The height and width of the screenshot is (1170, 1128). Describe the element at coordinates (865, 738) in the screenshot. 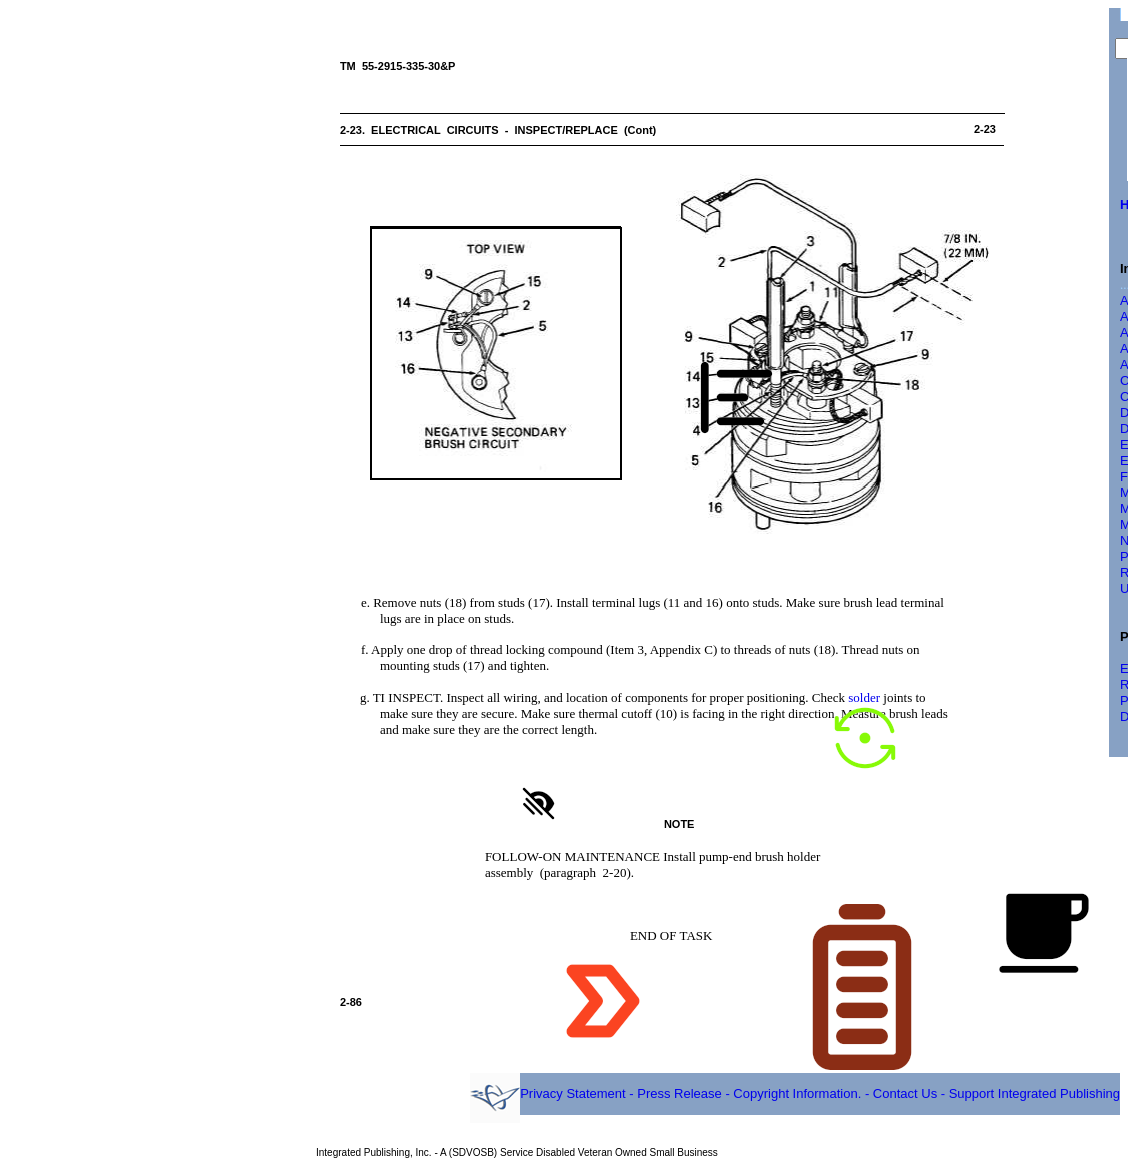

I see `reopen a previously closed issue` at that location.